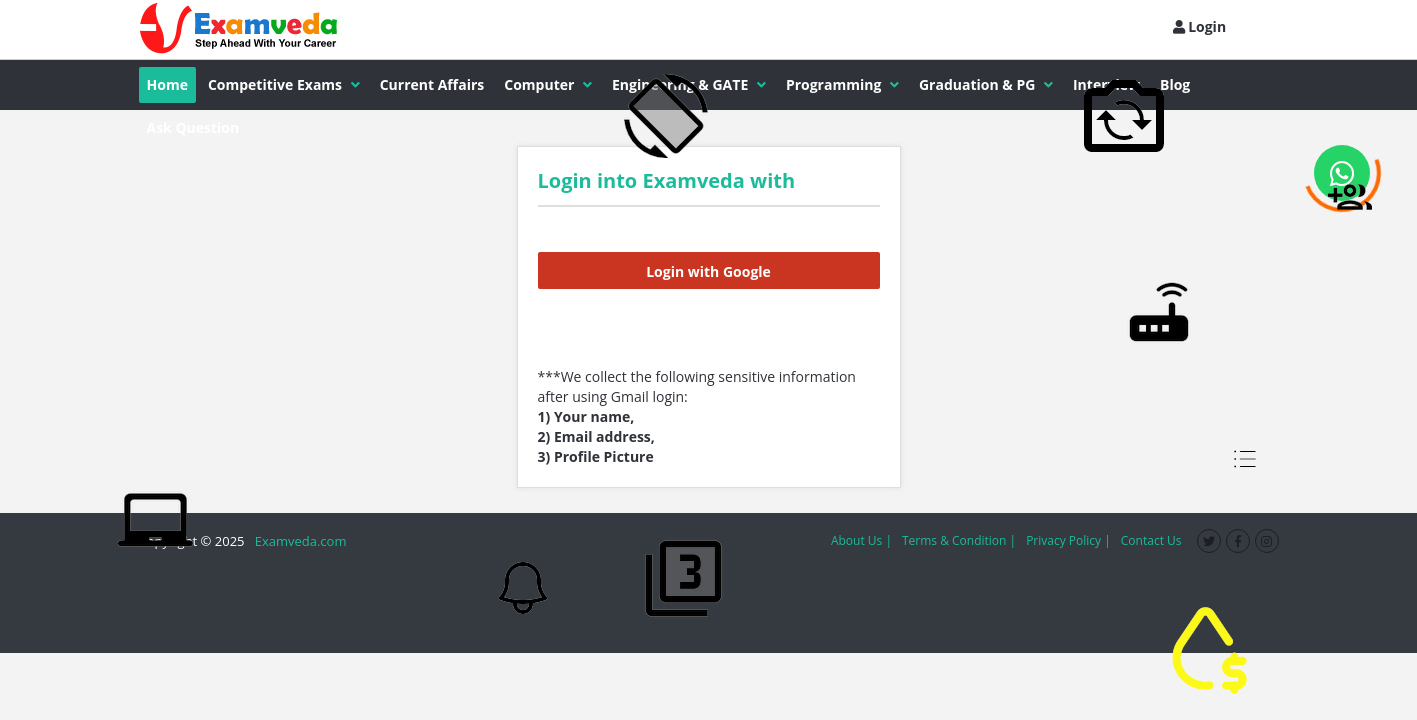 This screenshot has width=1417, height=720. I want to click on view items in list format, so click(1245, 459).